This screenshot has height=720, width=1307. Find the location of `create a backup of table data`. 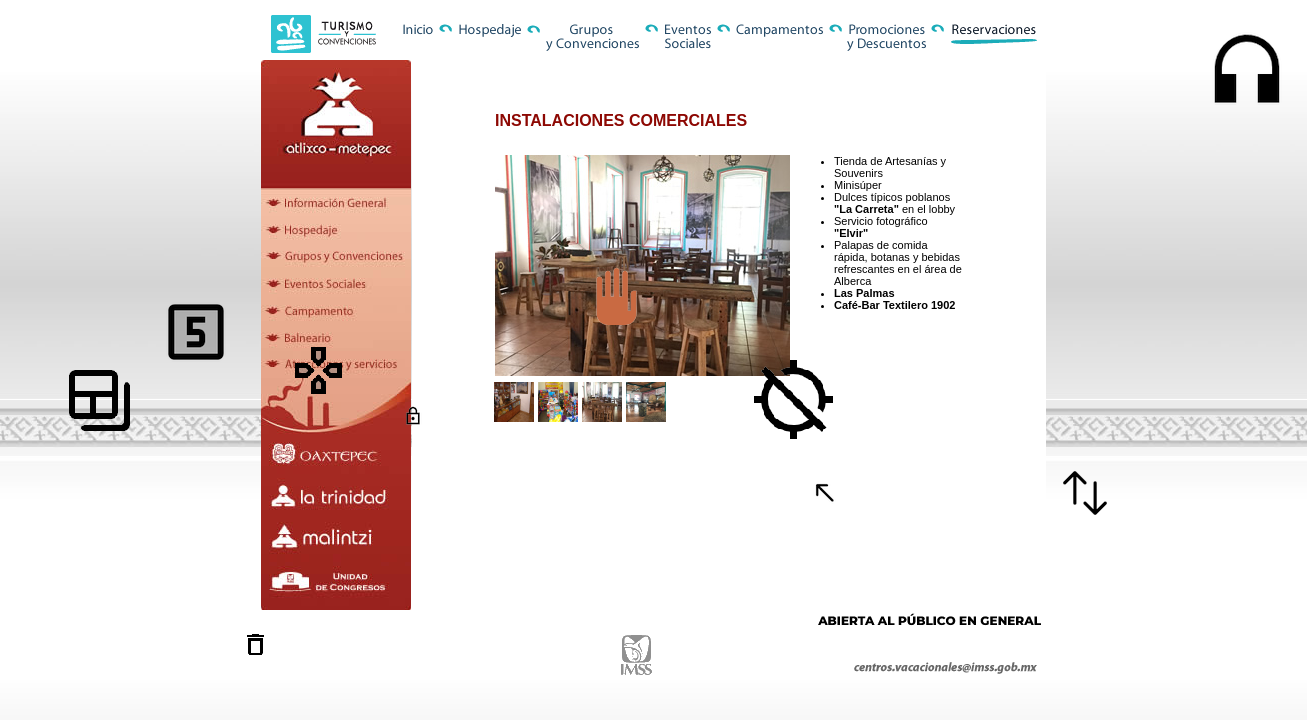

create a backup of table data is located at coordinates (99, 400).